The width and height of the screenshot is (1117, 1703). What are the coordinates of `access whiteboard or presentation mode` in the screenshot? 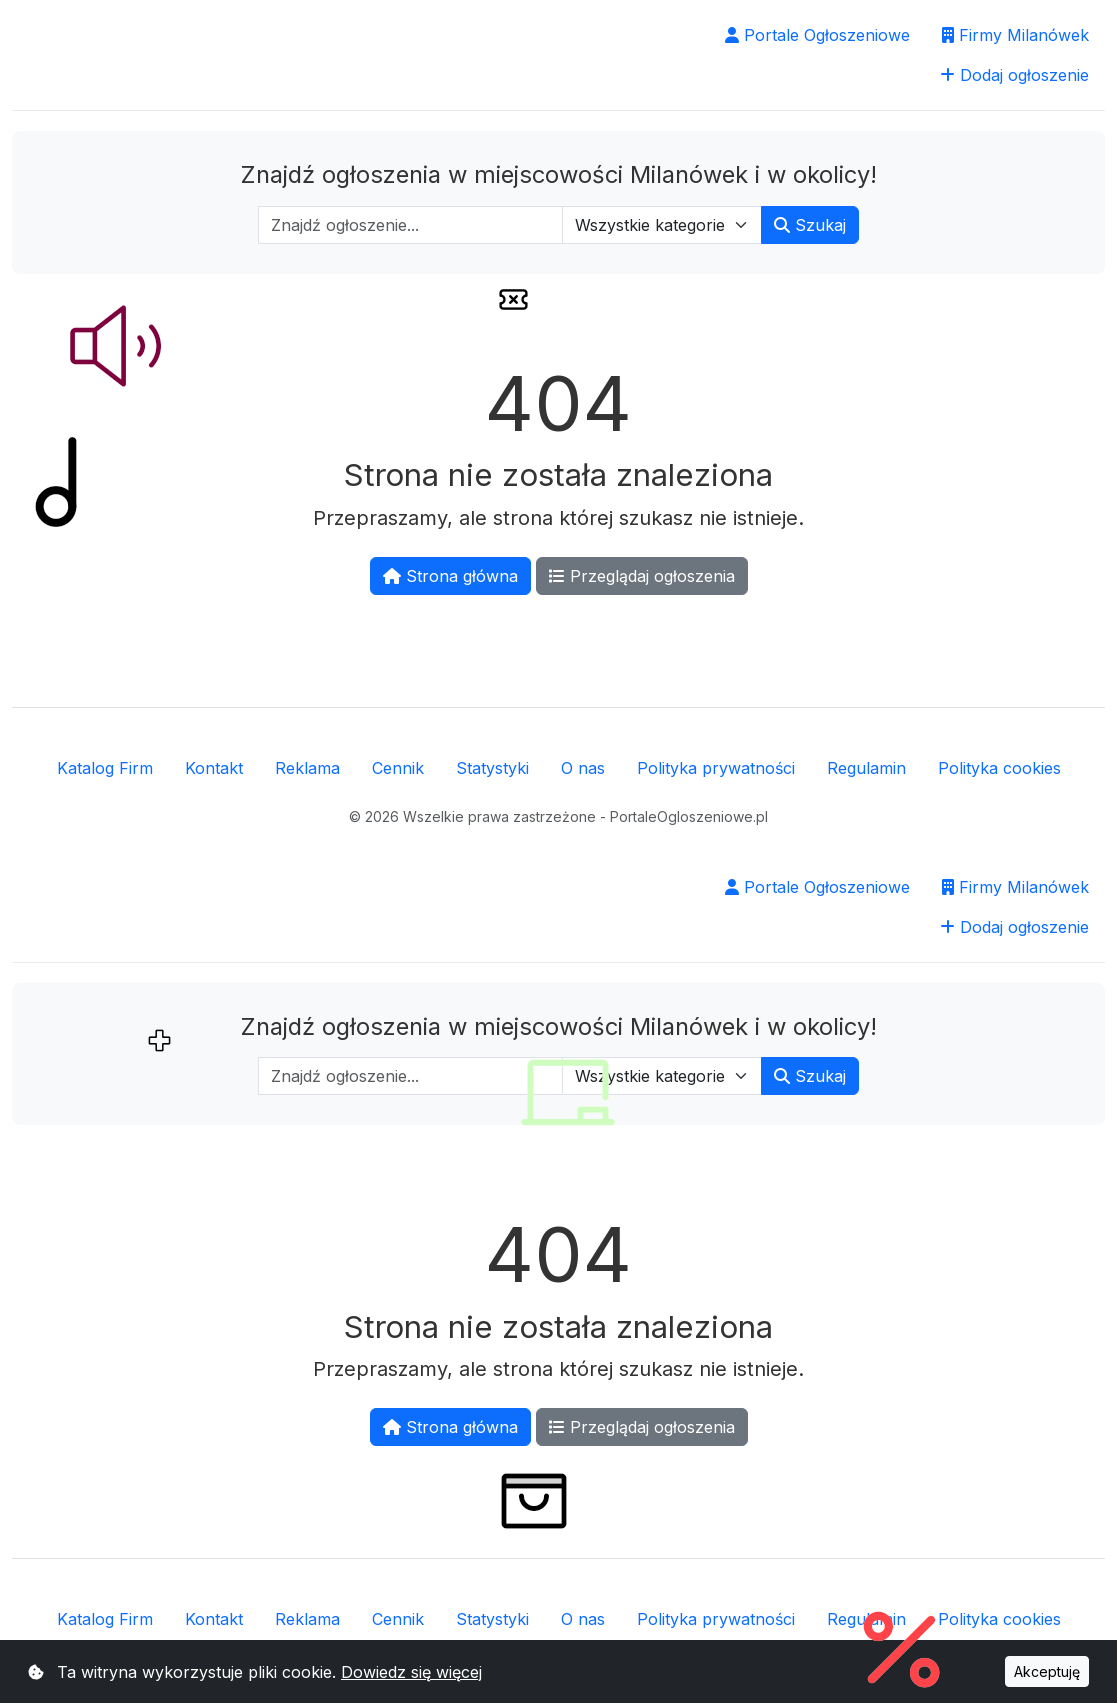 It's located at (568, 1094).